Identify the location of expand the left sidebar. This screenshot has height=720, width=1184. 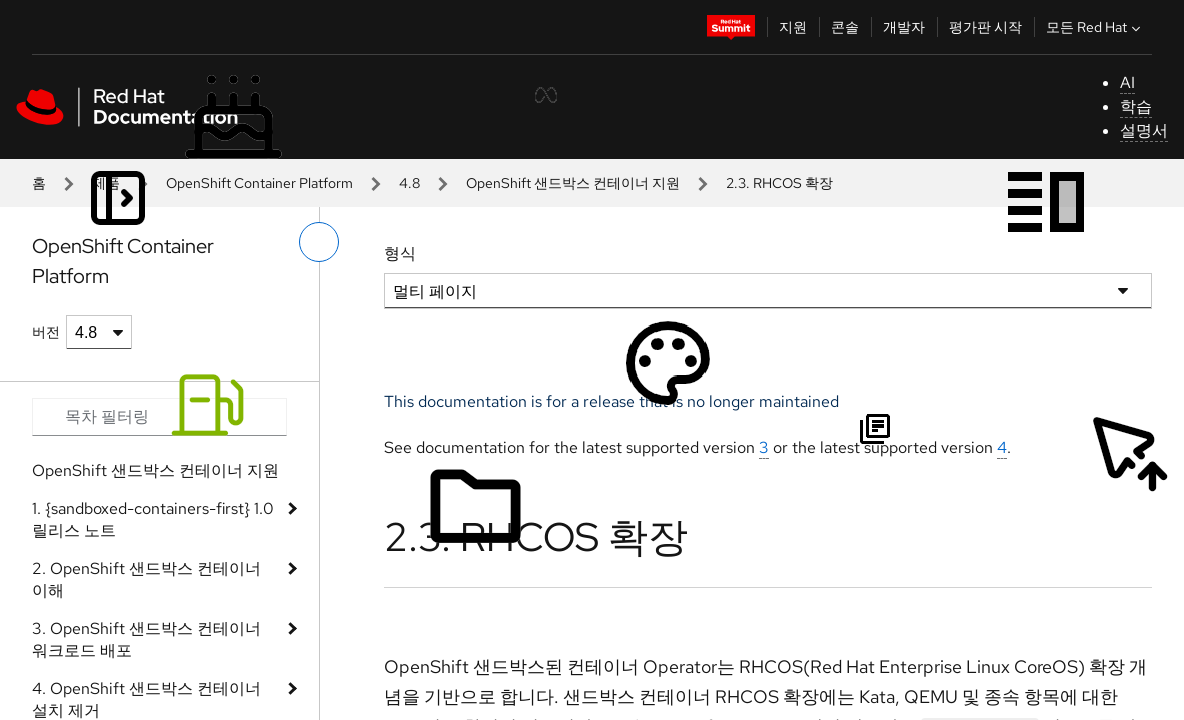
(118, 198).